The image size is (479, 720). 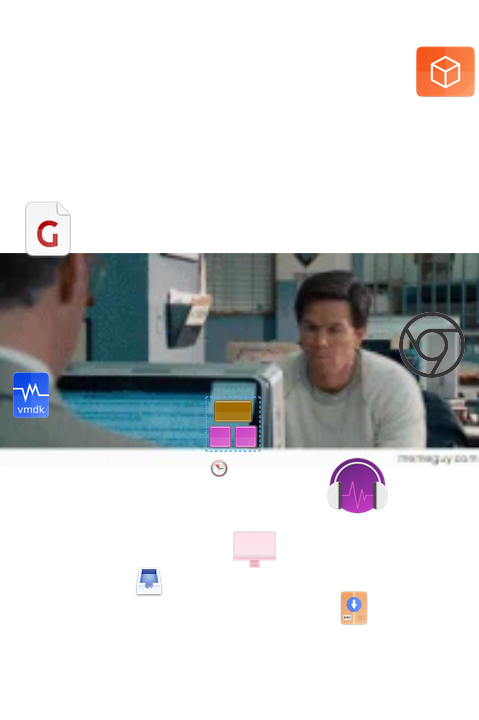 What do you see at coordinates (354, 608) in the screenshot?
I see `downloading a software package or update` at bounding box center [354, 608].